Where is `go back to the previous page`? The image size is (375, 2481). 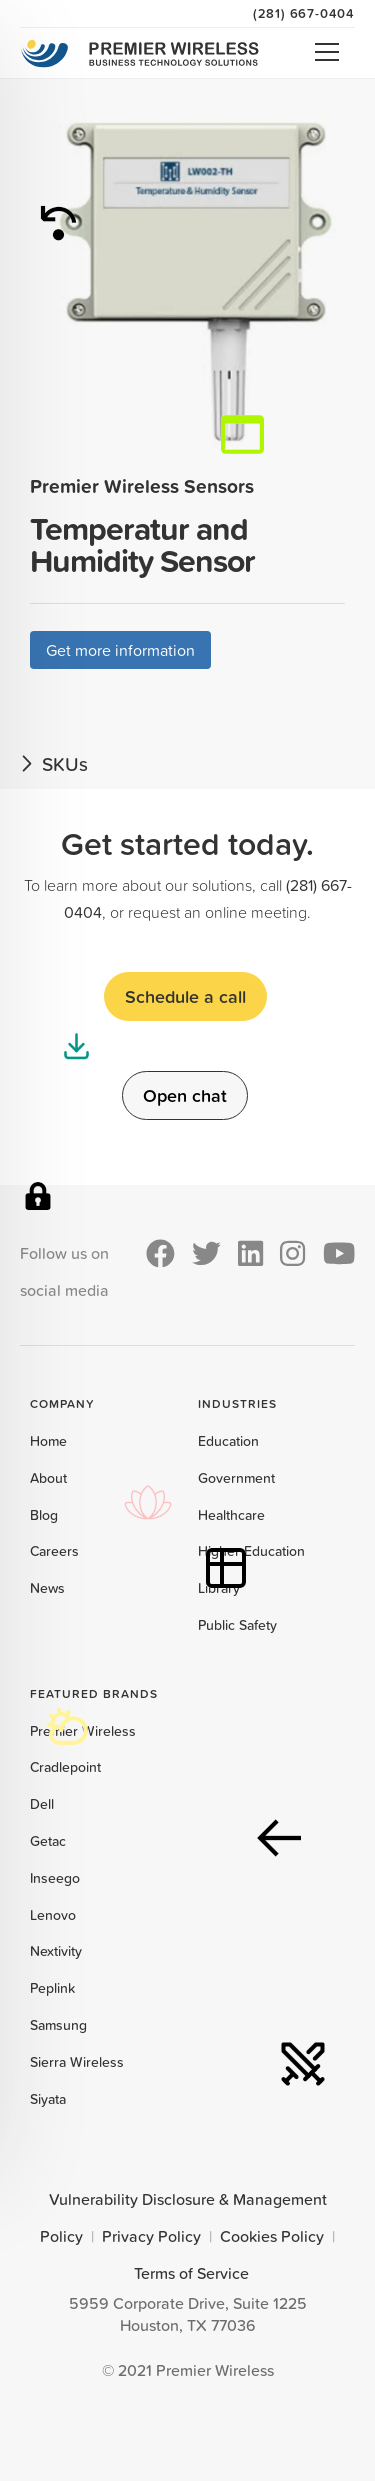
go back to the previous page is located at coordinates (279, 1838).